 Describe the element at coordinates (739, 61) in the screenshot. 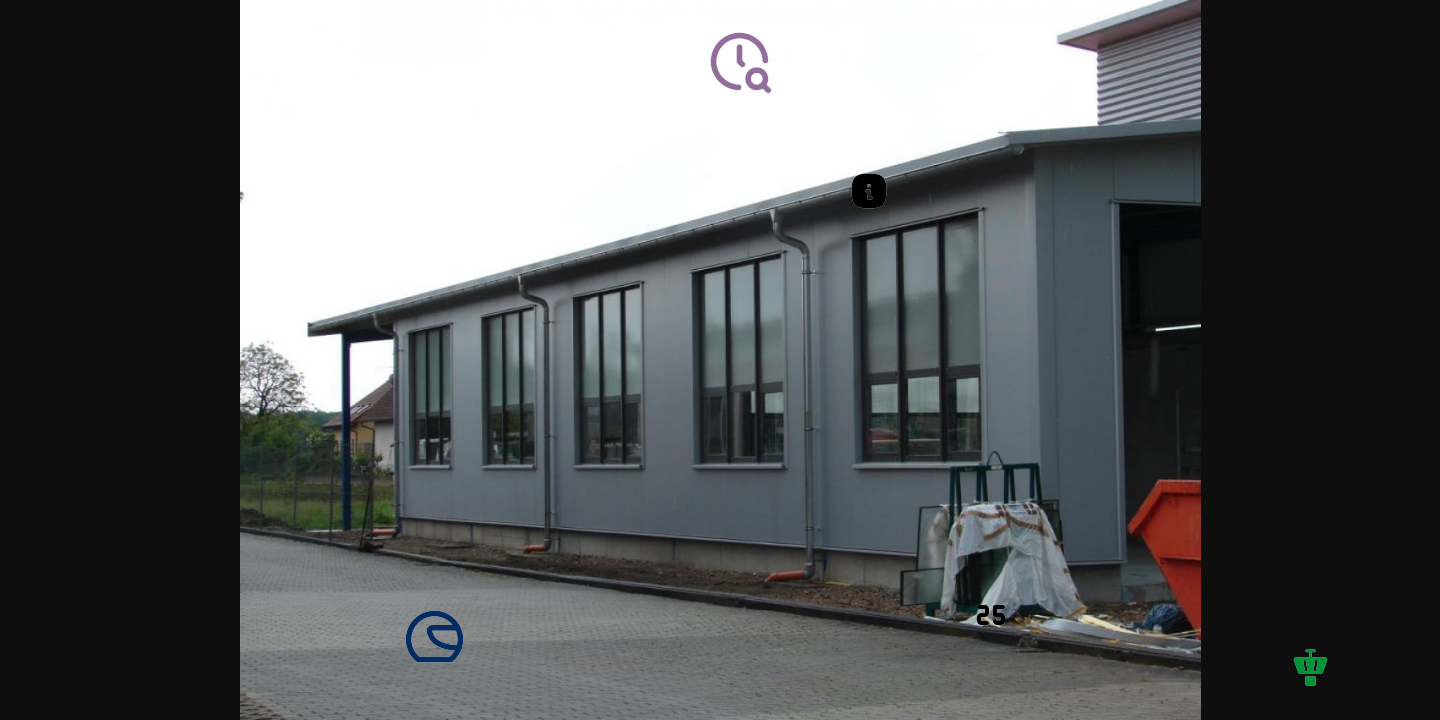

I see `search through time history or logs` at that location.